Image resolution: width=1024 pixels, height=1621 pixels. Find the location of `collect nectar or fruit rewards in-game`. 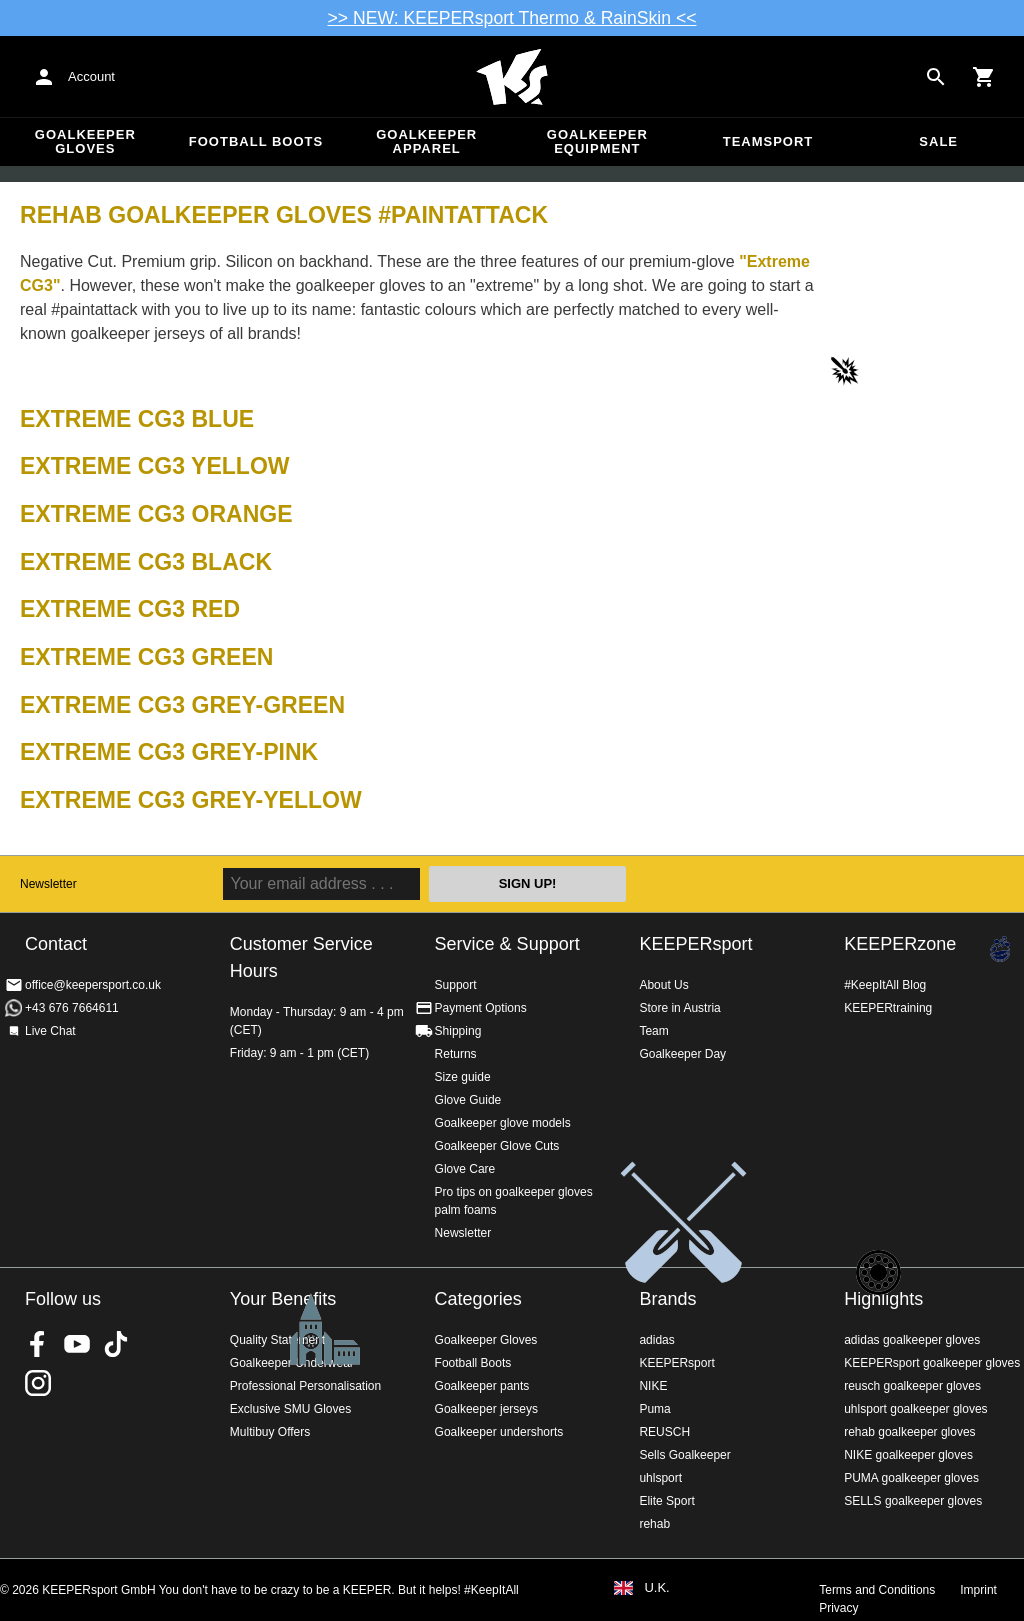

collect nectar or fruit rewards in-game is located at coordinates (1000, 949).